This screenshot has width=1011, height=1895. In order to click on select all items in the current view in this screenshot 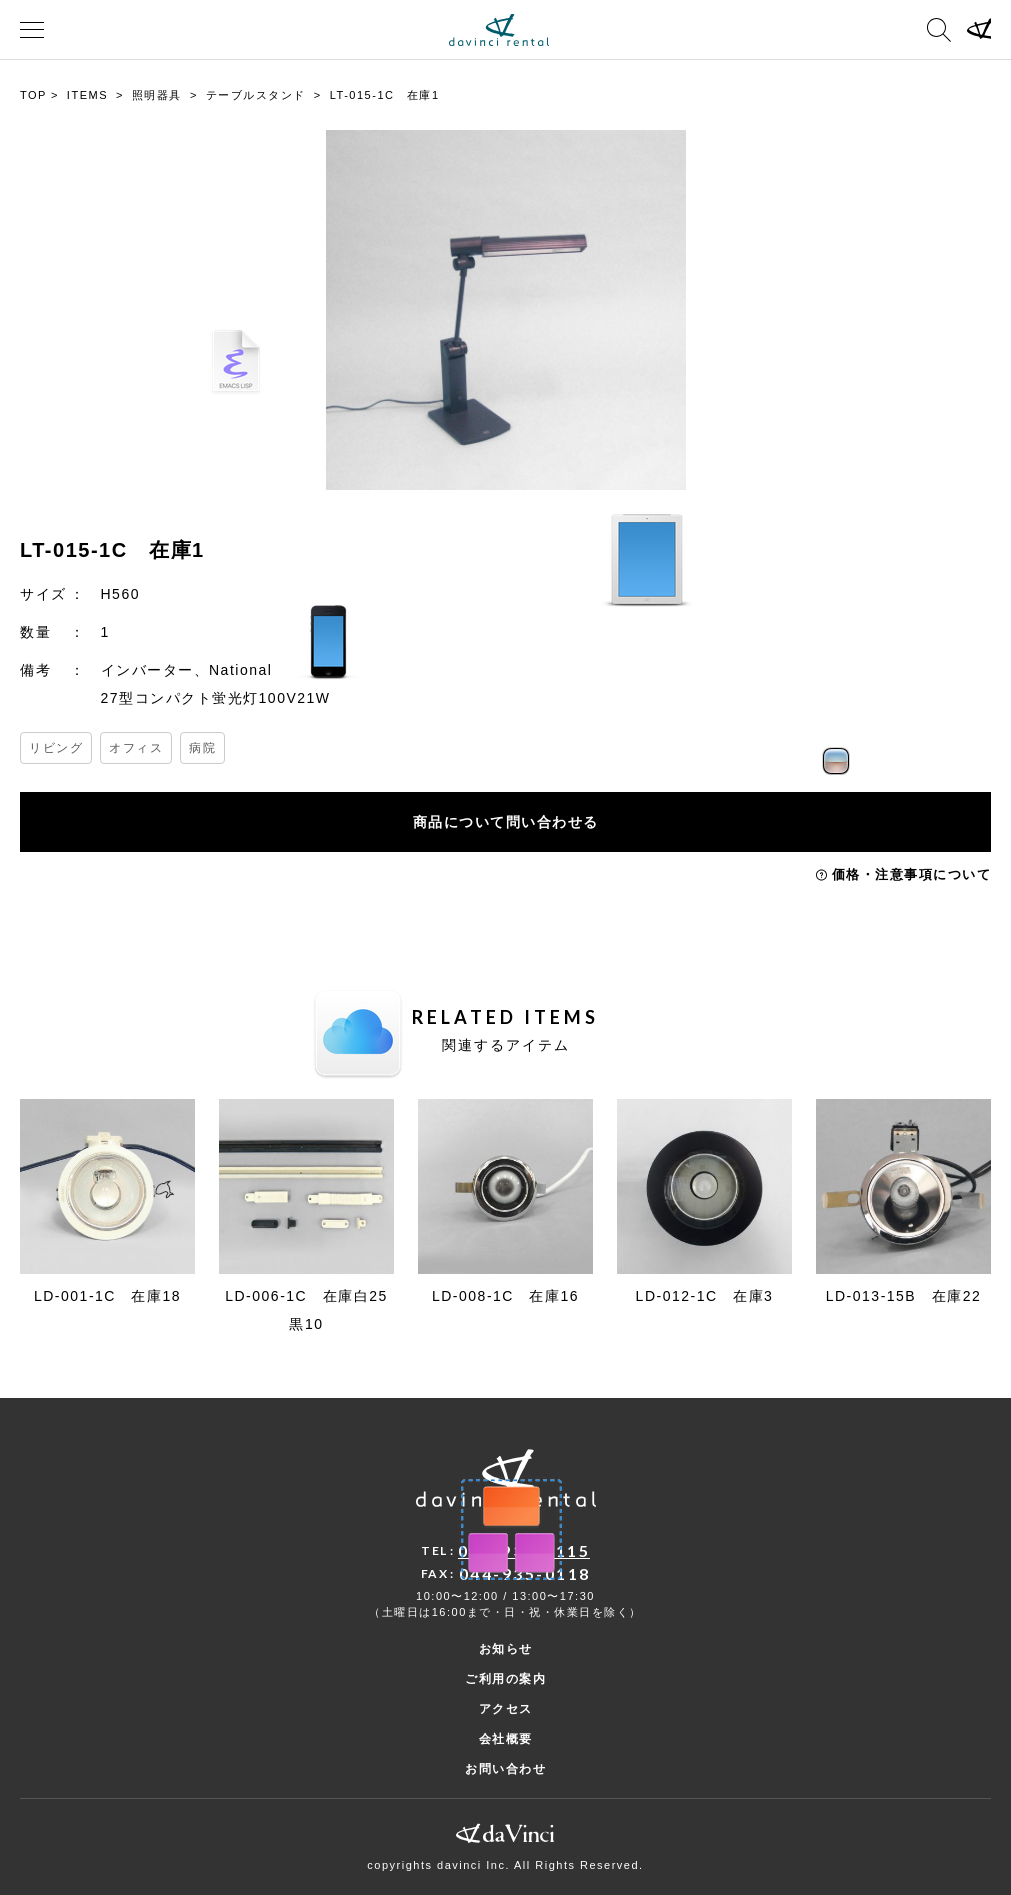, I will do `click(511, 1529)`.